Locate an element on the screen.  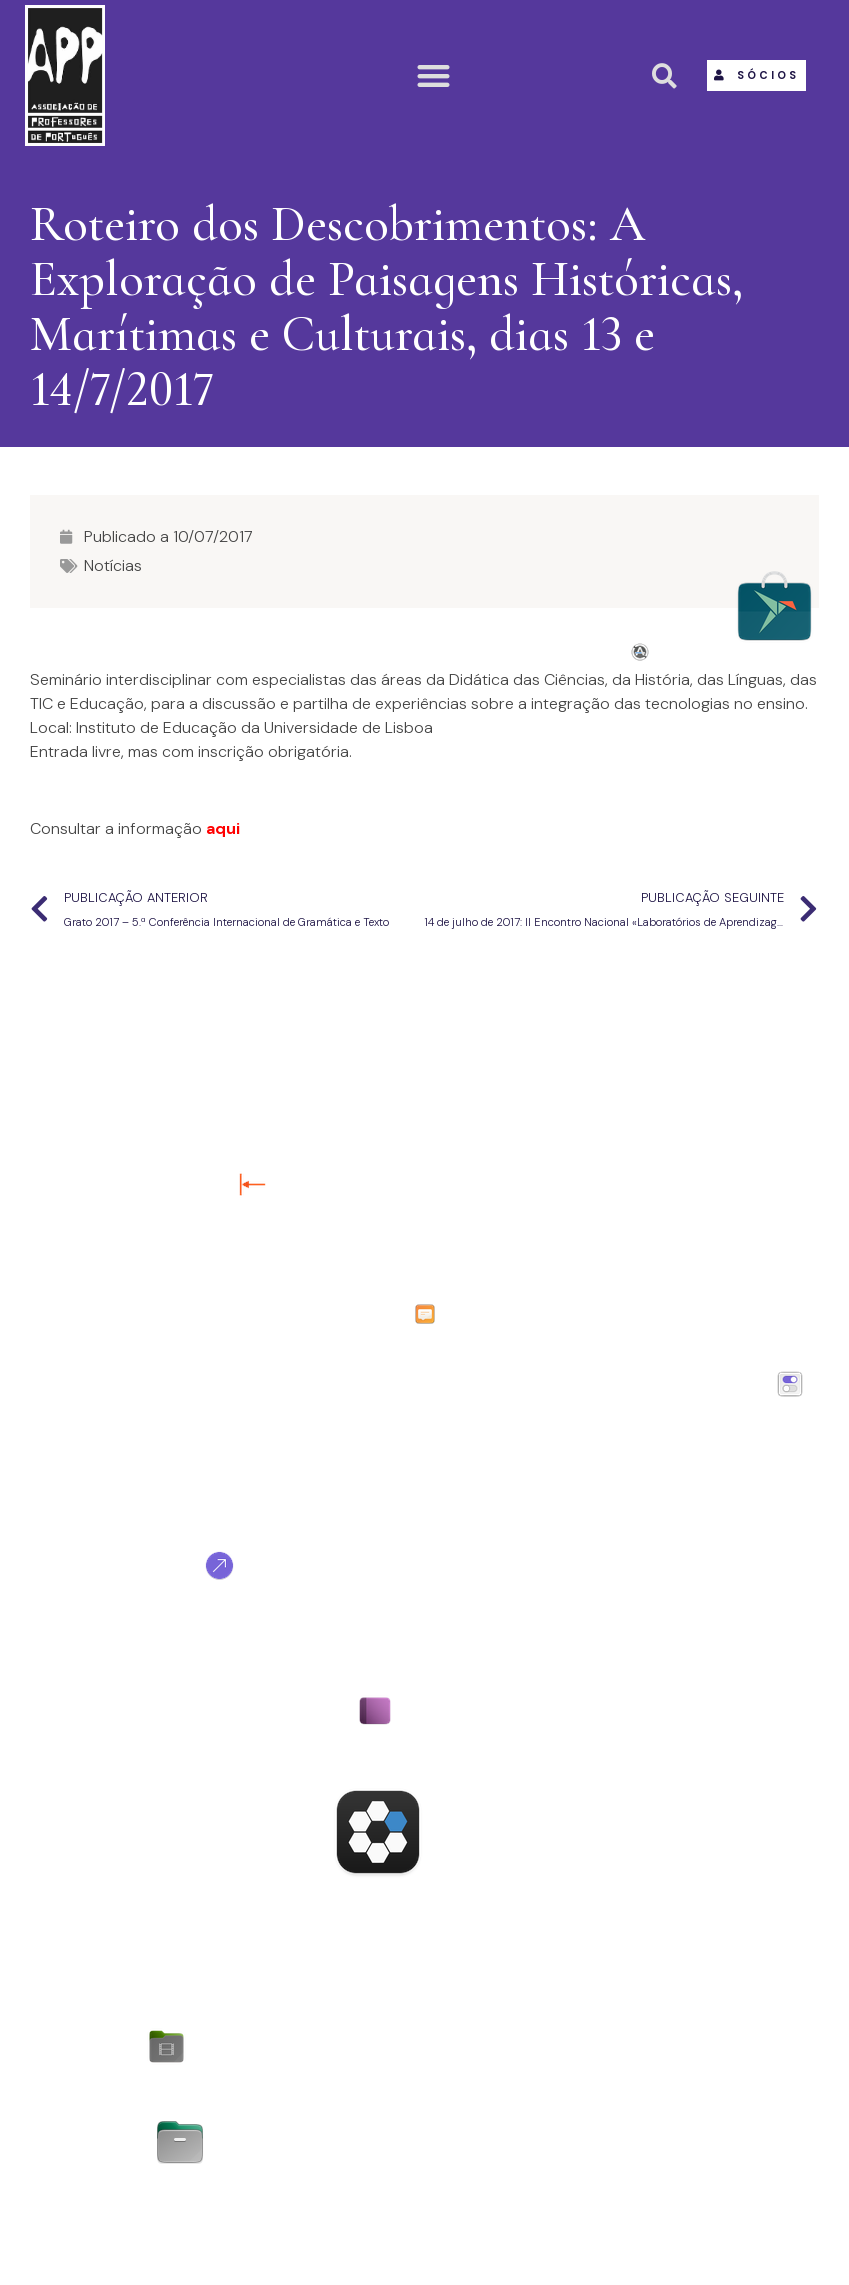
open the snap store to browse and install applications is located at coordinates (774, 611).